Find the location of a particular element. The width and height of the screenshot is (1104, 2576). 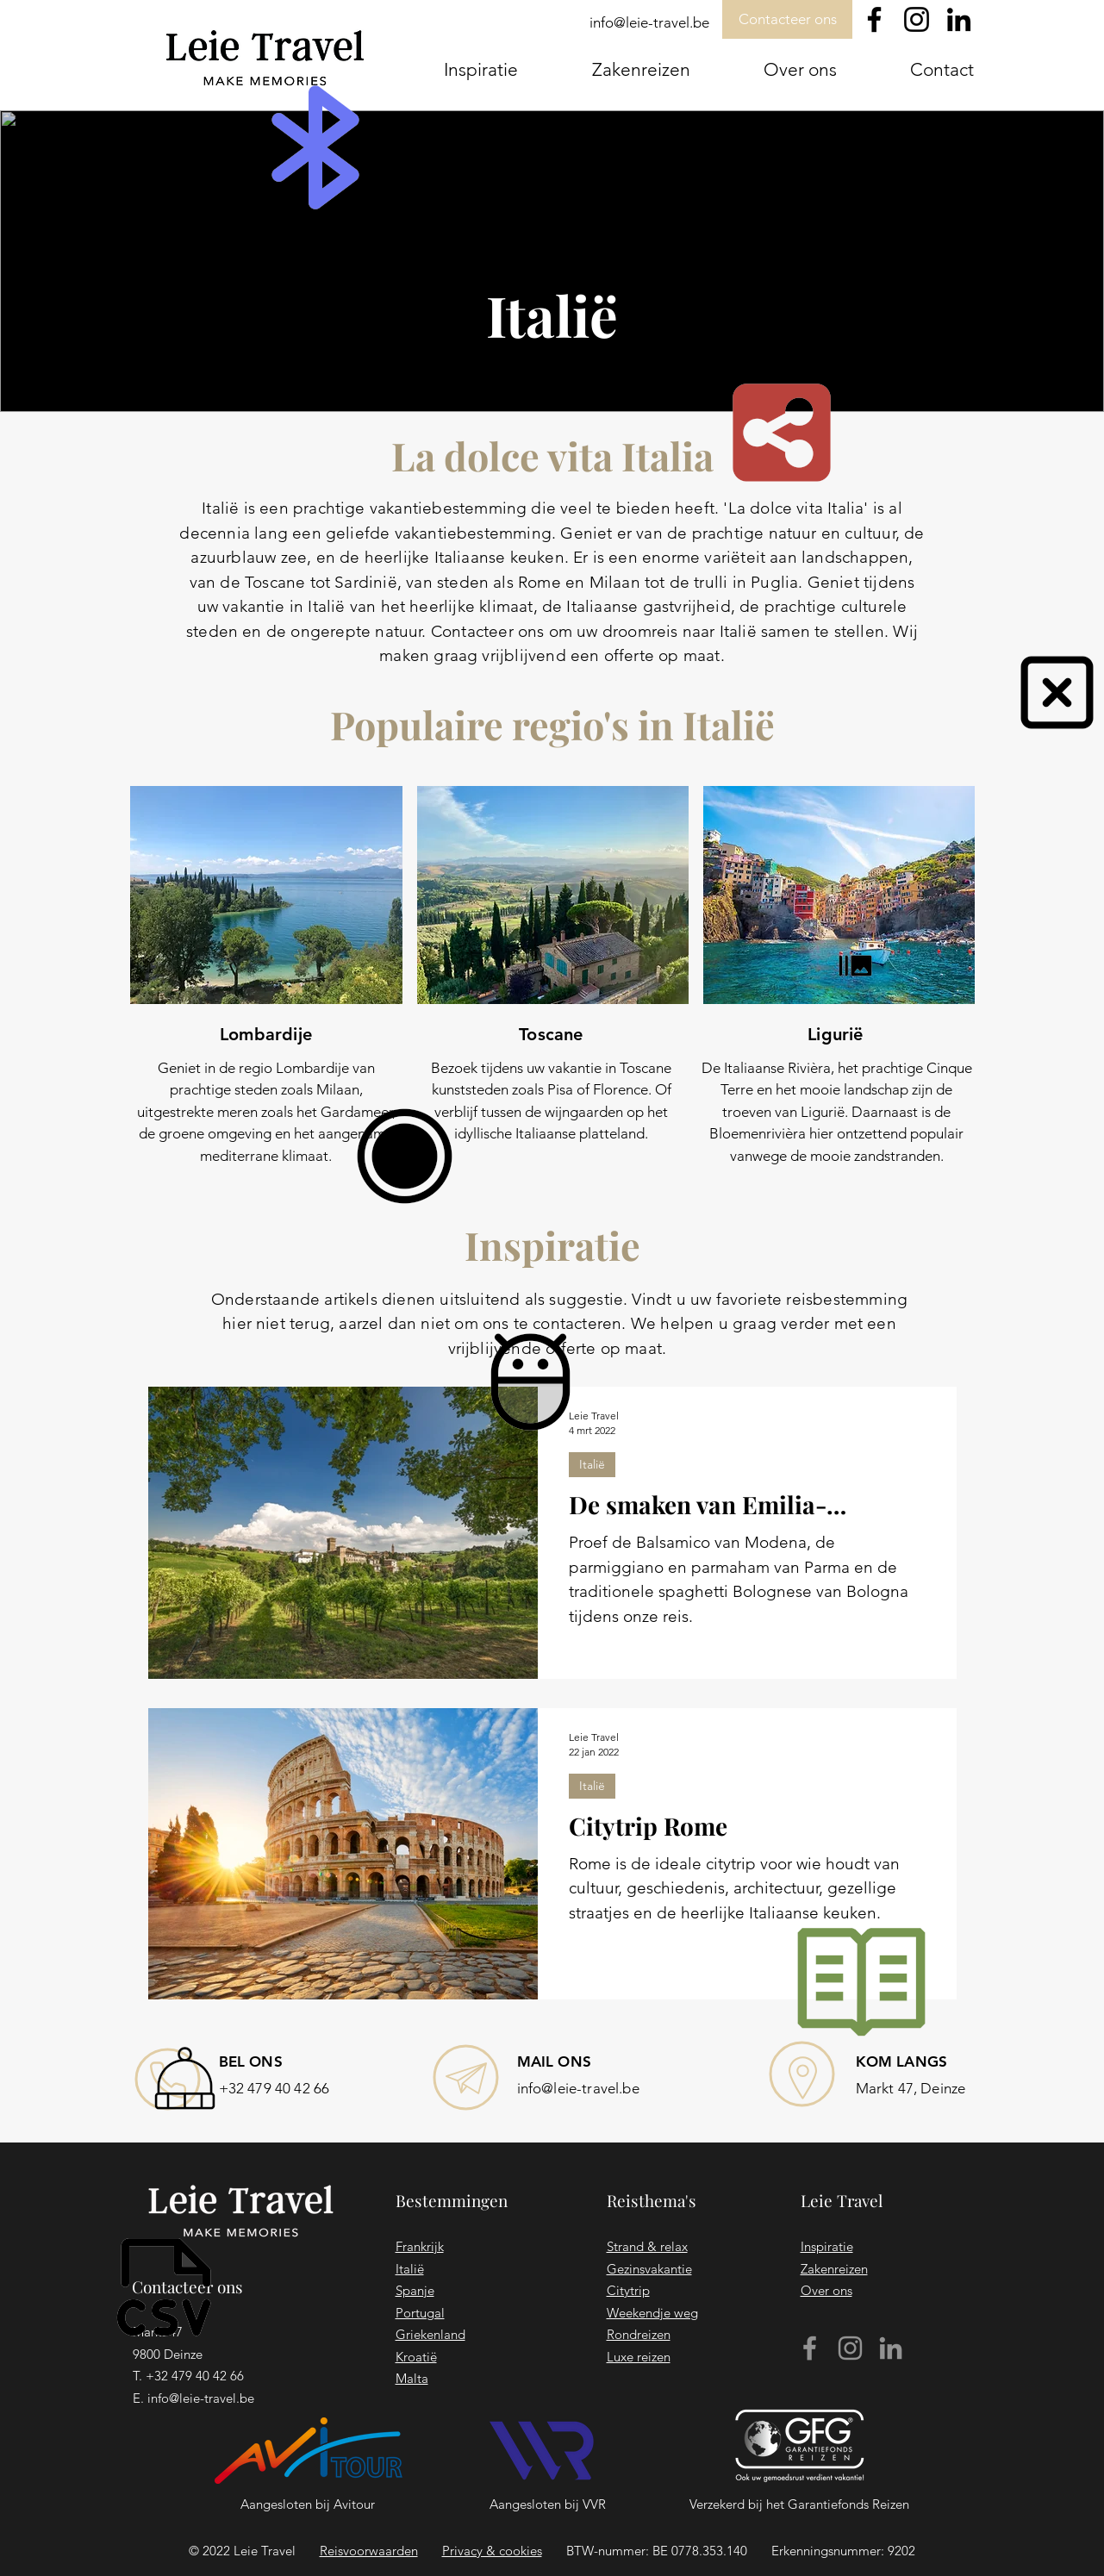

share content to social media or other apps is located at coordinates (782, 433).